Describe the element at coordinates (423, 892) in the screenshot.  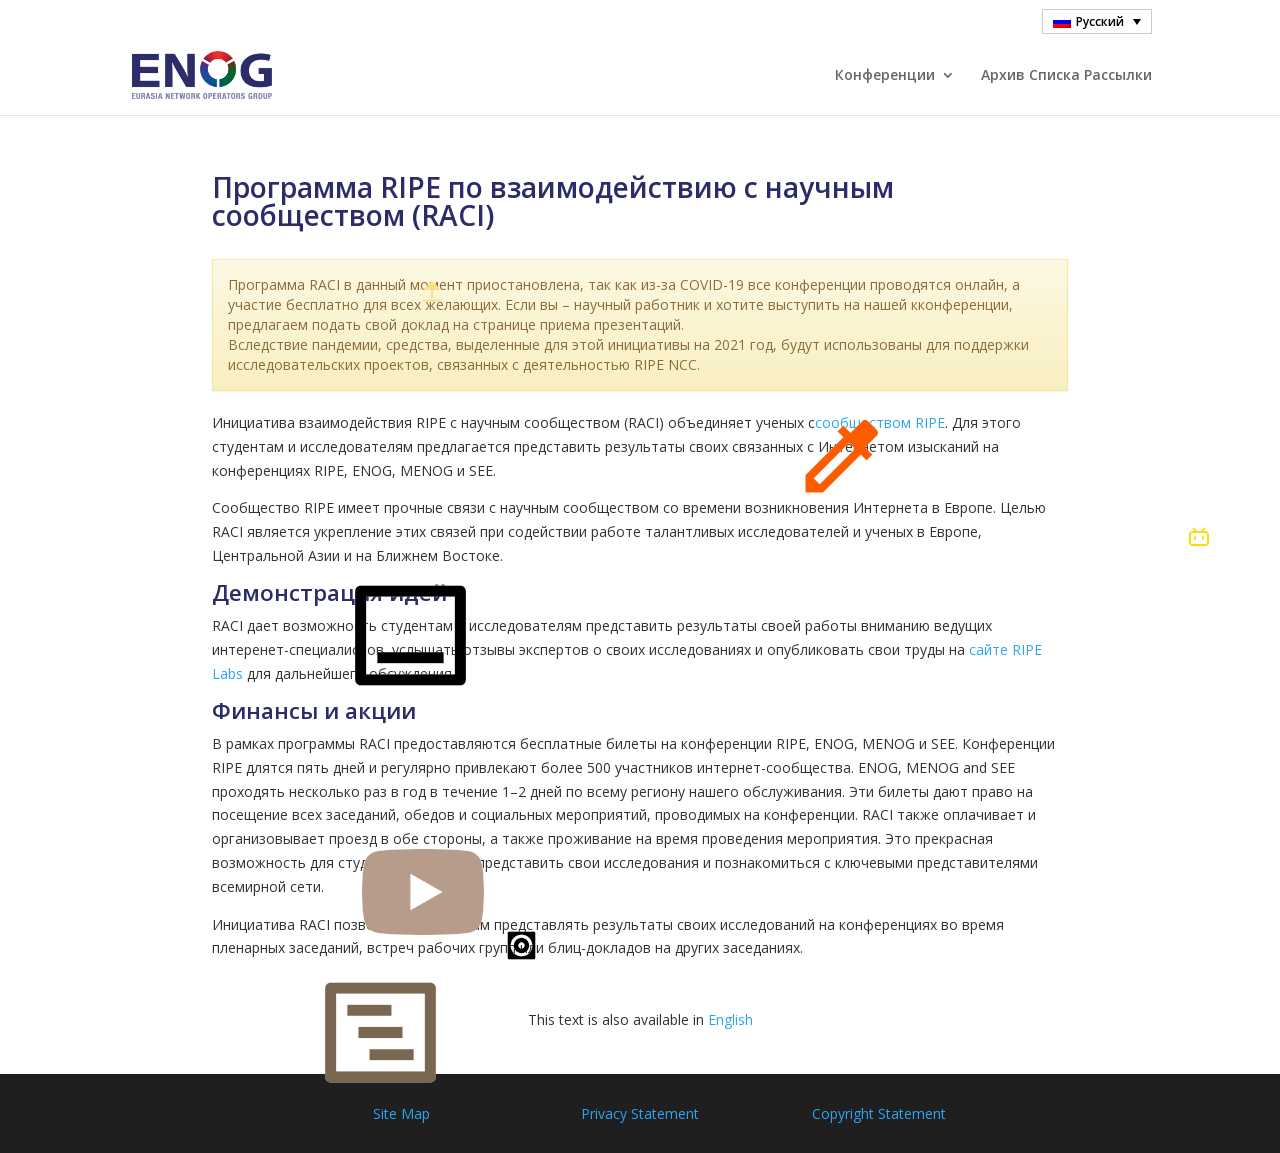
I see `open YouTube app` at that location.